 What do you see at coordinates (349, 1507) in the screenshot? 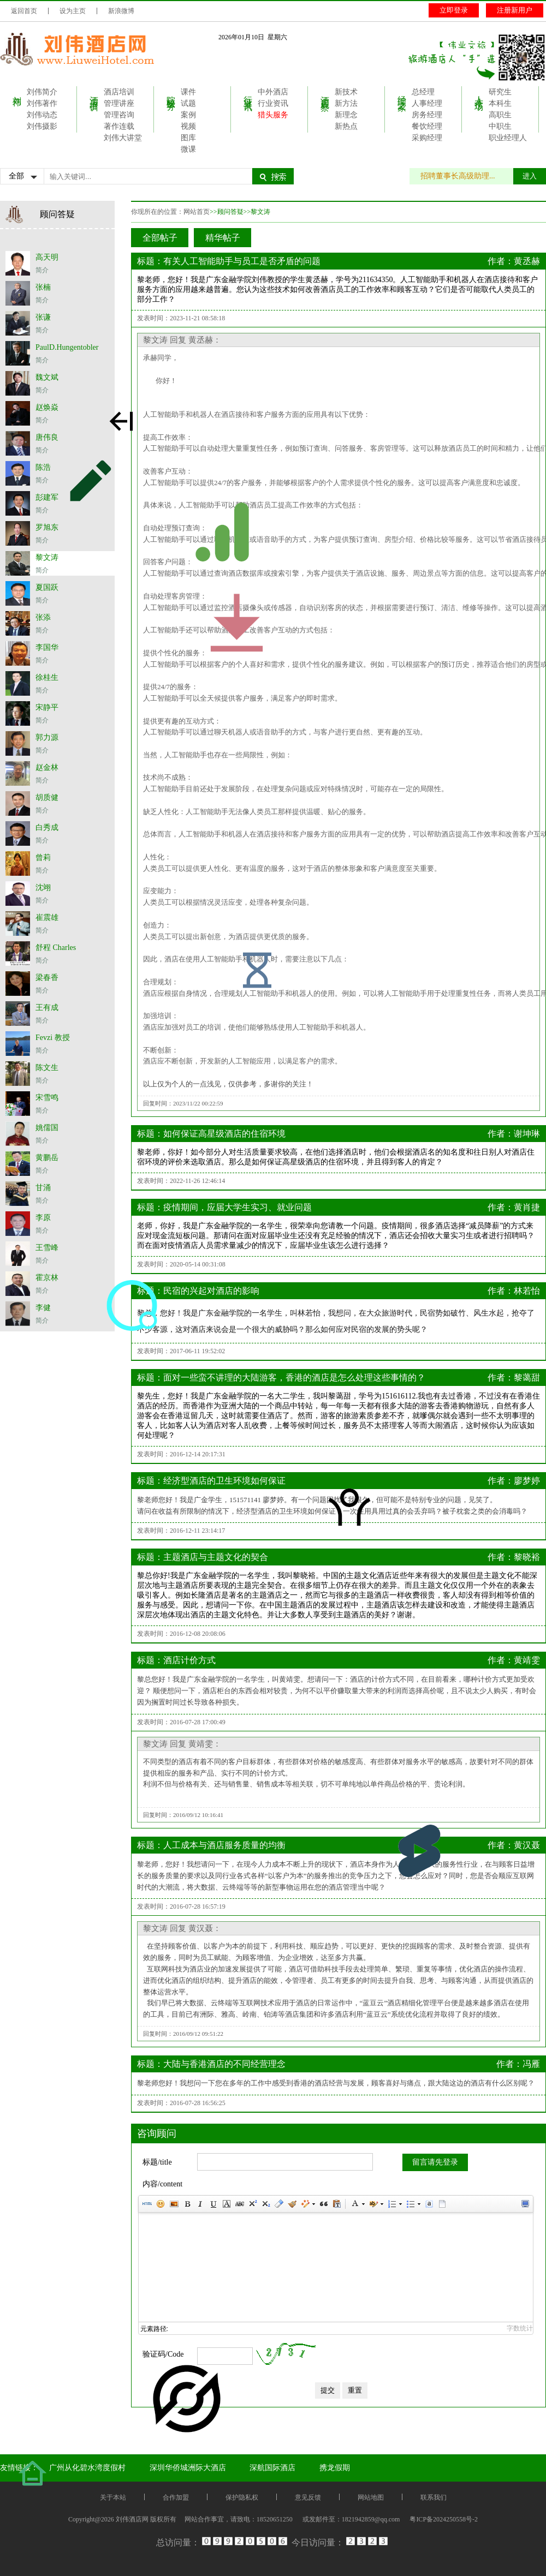
I see `accessibility or inclusive design features` at bounding box center [349, 1507].